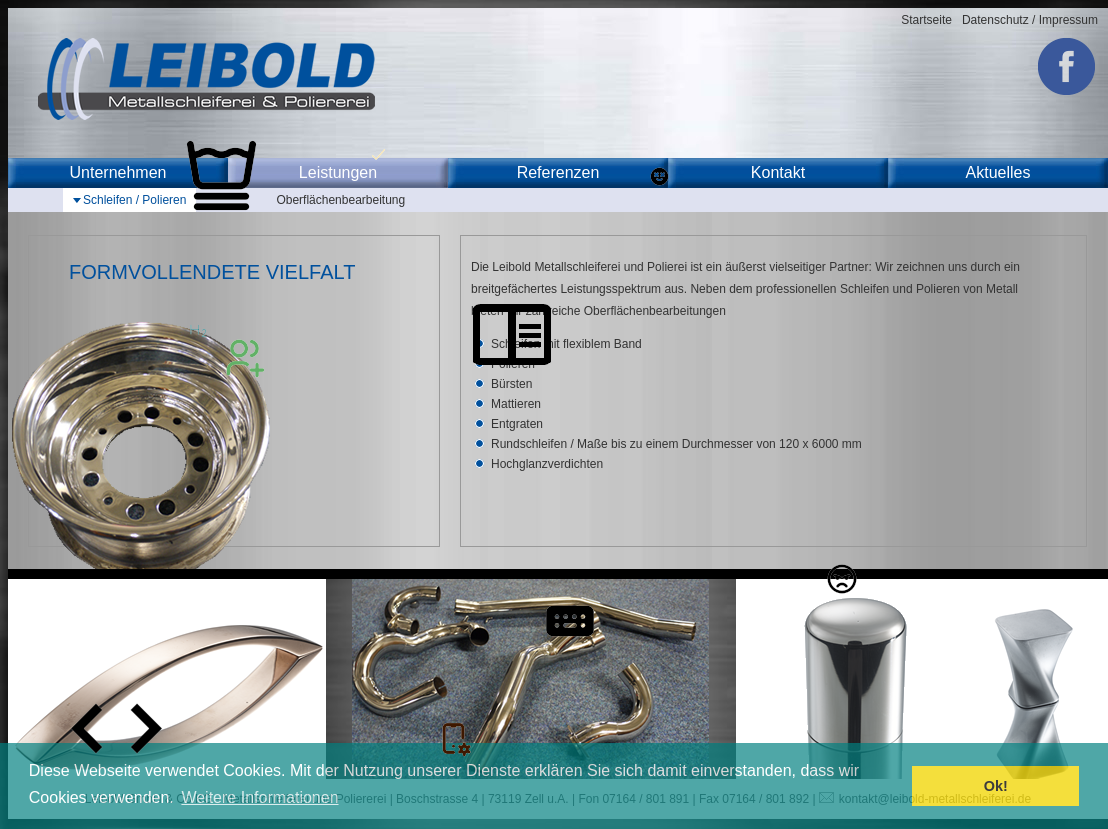  What do you see at coordinates (197, 330) in the screenshot?
I see `format text as heading level 2` at bounding box center [197, 330].